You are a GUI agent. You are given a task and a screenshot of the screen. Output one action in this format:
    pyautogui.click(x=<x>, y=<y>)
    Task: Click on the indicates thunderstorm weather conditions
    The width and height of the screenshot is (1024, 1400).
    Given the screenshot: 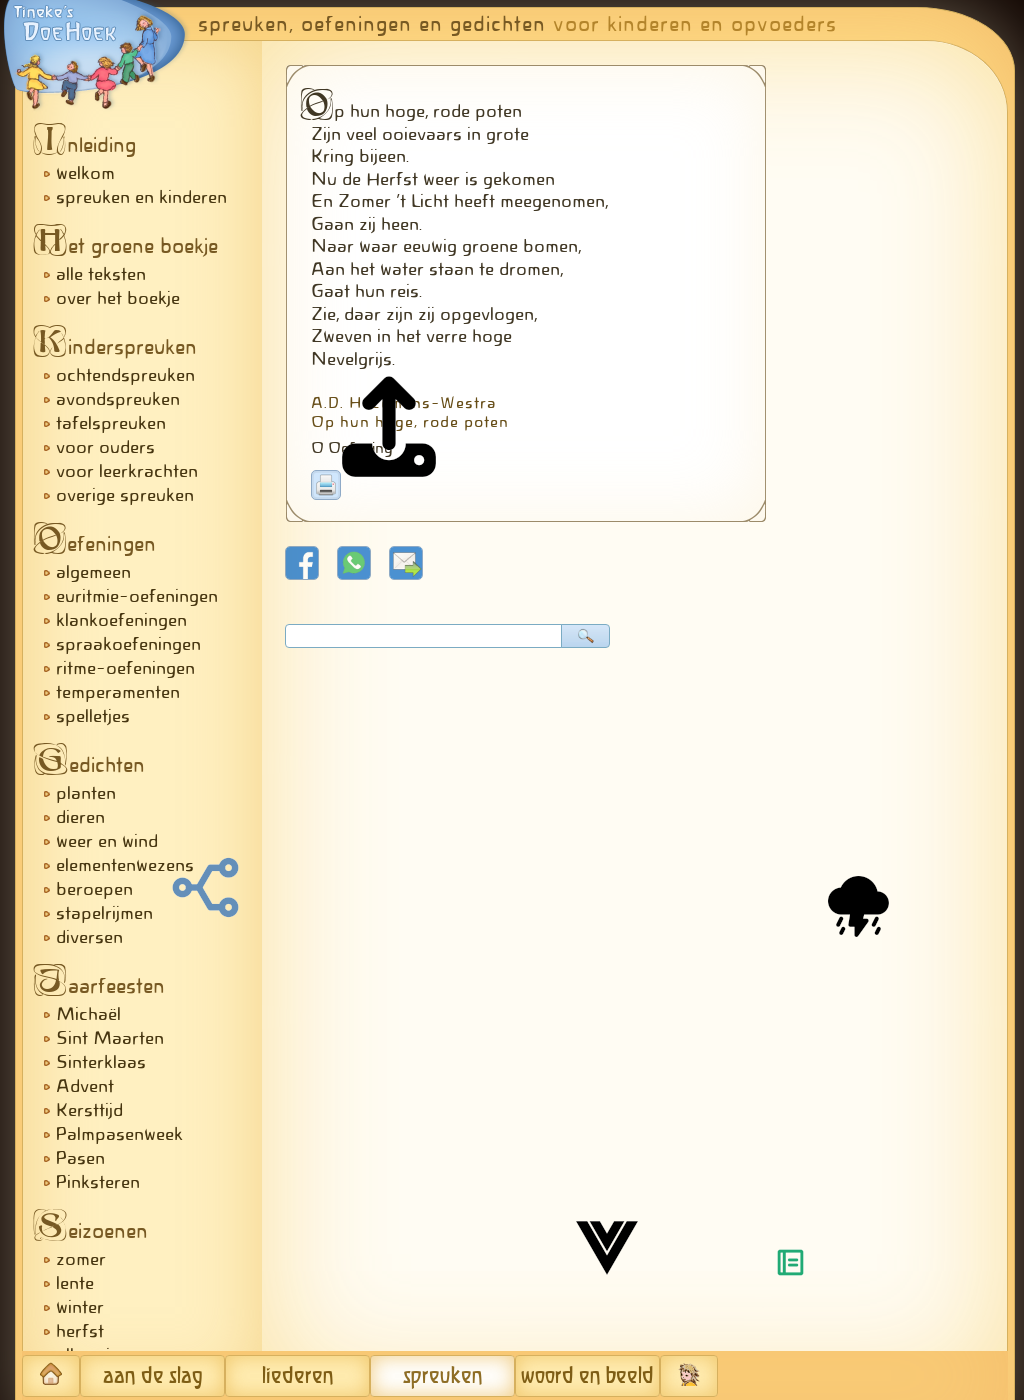 What is the action you would take?
    pyautogui.click(x=858, y=906)
    